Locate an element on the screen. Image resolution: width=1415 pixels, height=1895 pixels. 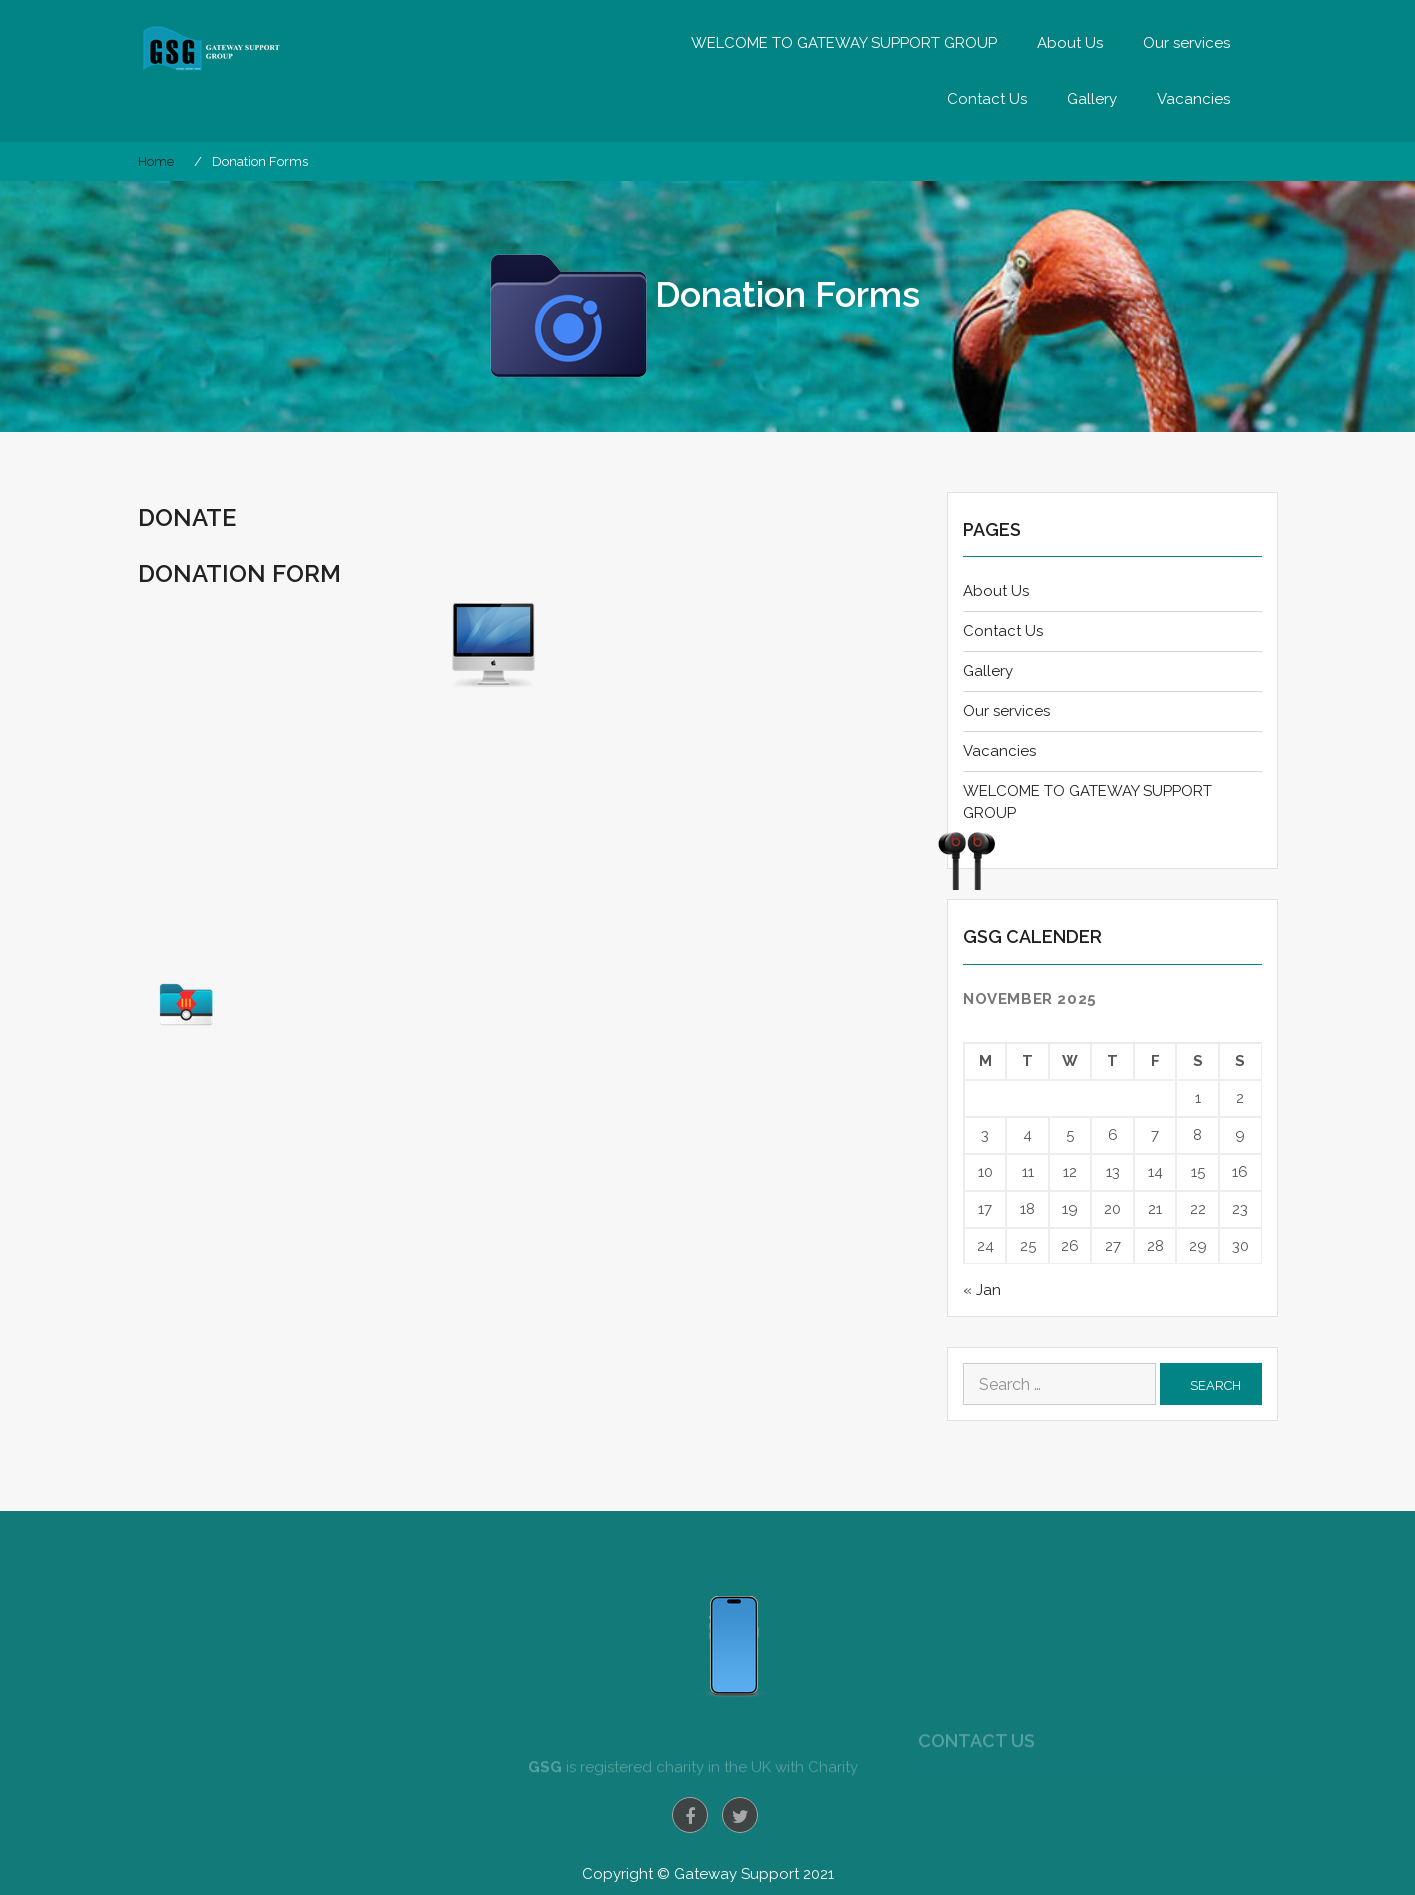
beats earbuds connected via bluetooth is located at coordinates (967, 858).